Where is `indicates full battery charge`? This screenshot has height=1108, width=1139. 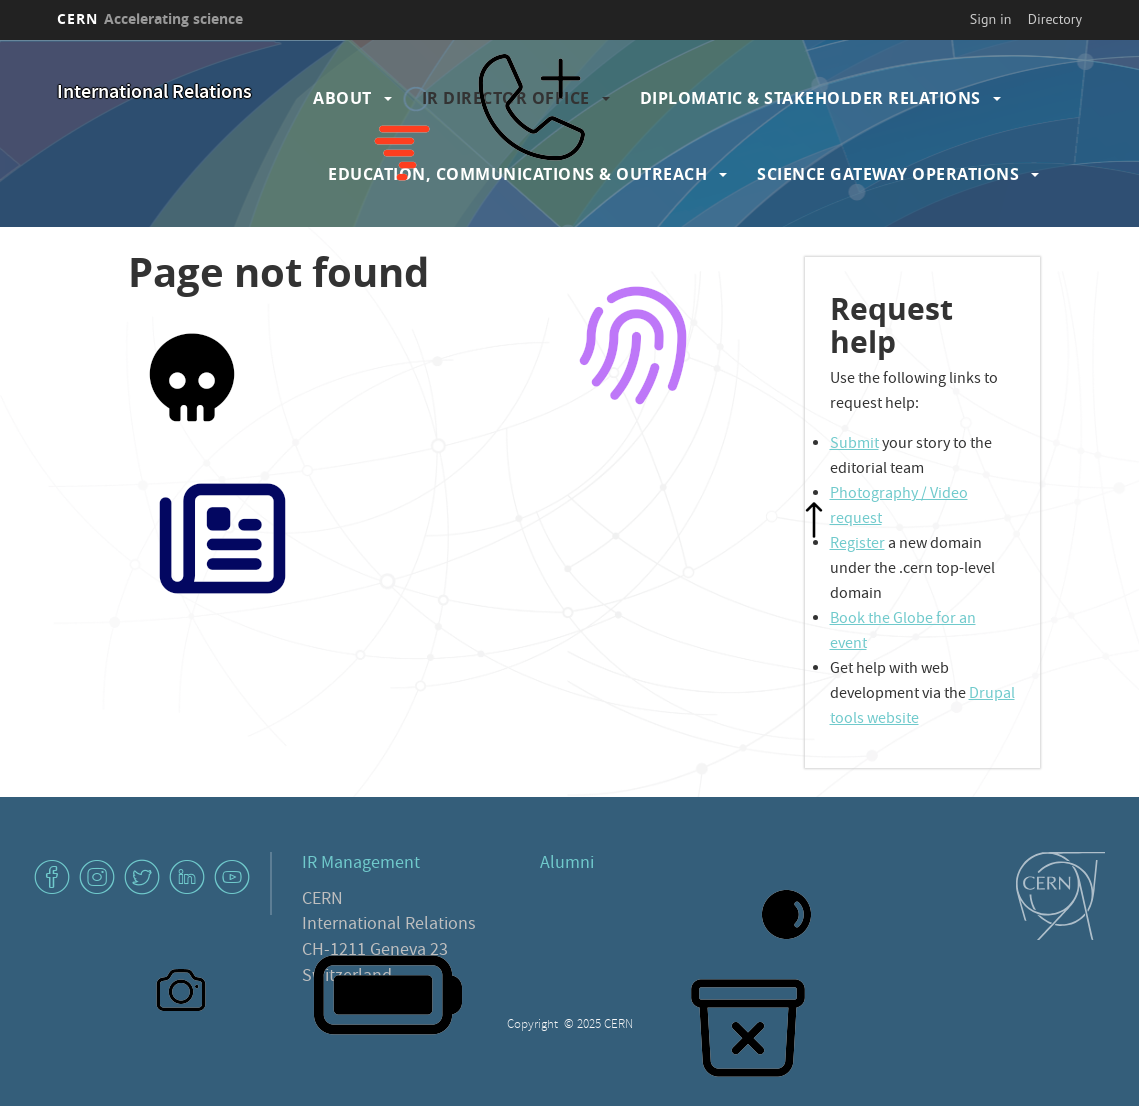
indicates full battery charge is located at coordinates (388, 990).